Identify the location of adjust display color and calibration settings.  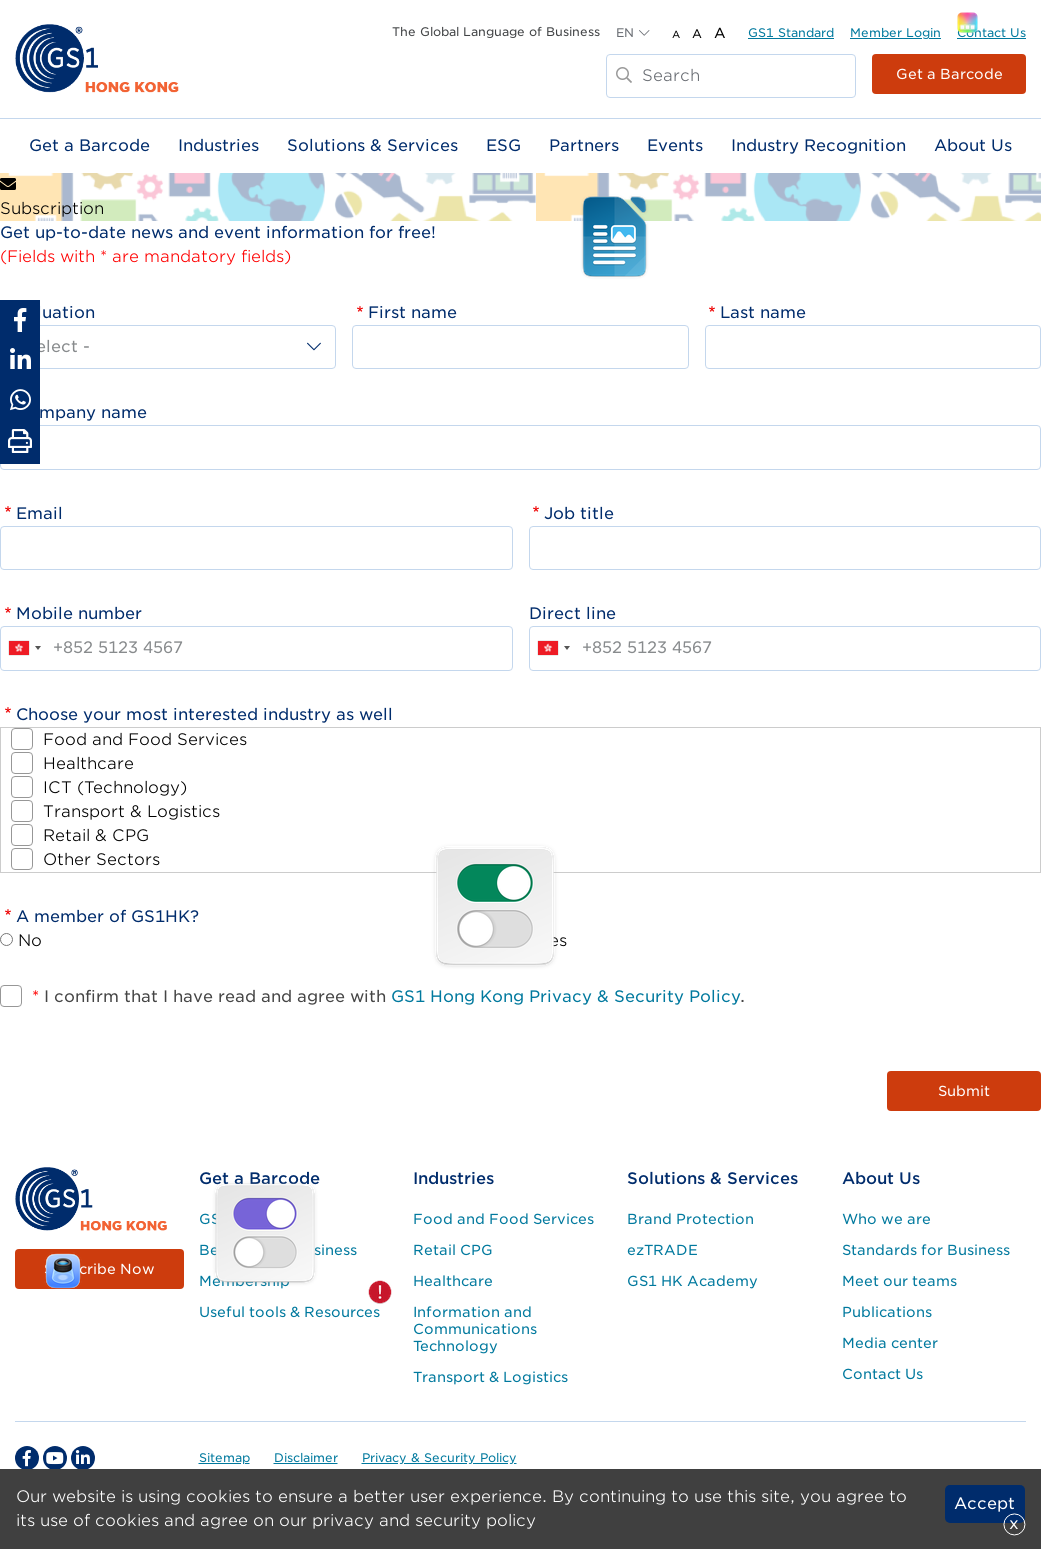
(967, 22).